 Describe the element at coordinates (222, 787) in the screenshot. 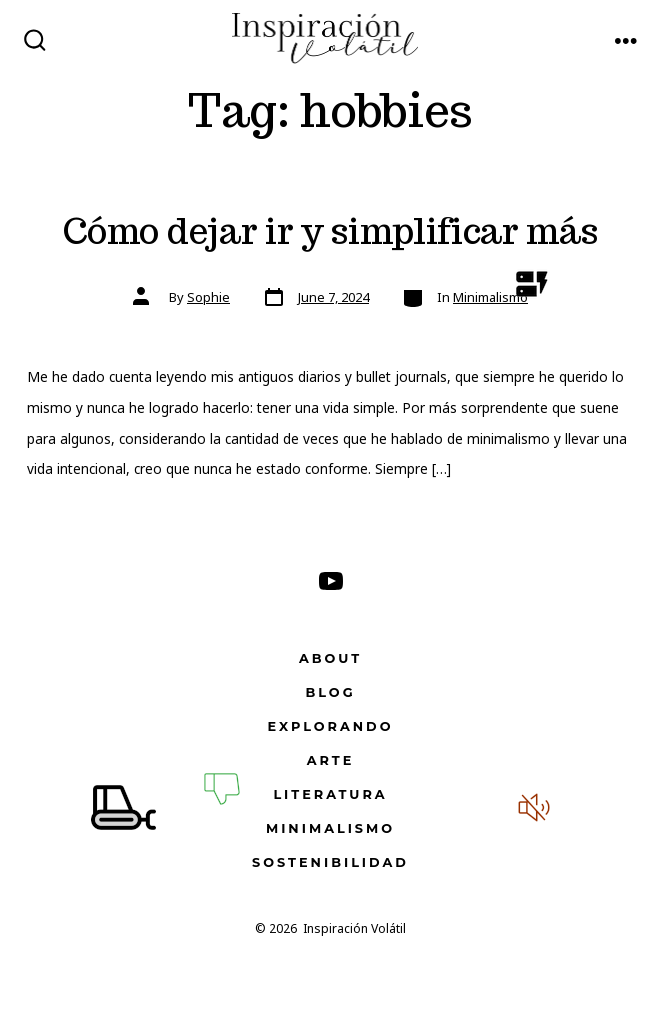

I see `dislike or downvote content` at that location.